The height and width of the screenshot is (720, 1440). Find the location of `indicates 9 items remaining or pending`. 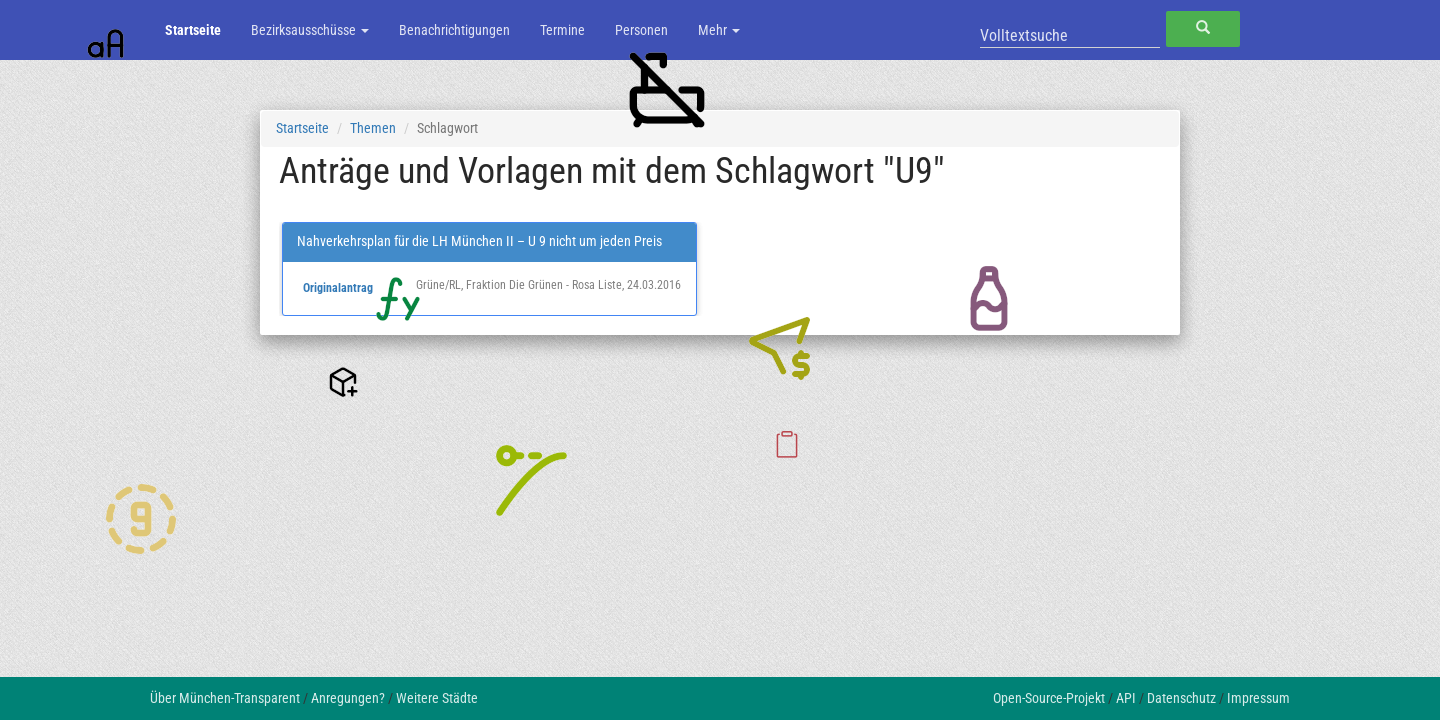

indicates 9 items remaining or pending is located at coordinates (141, 519).